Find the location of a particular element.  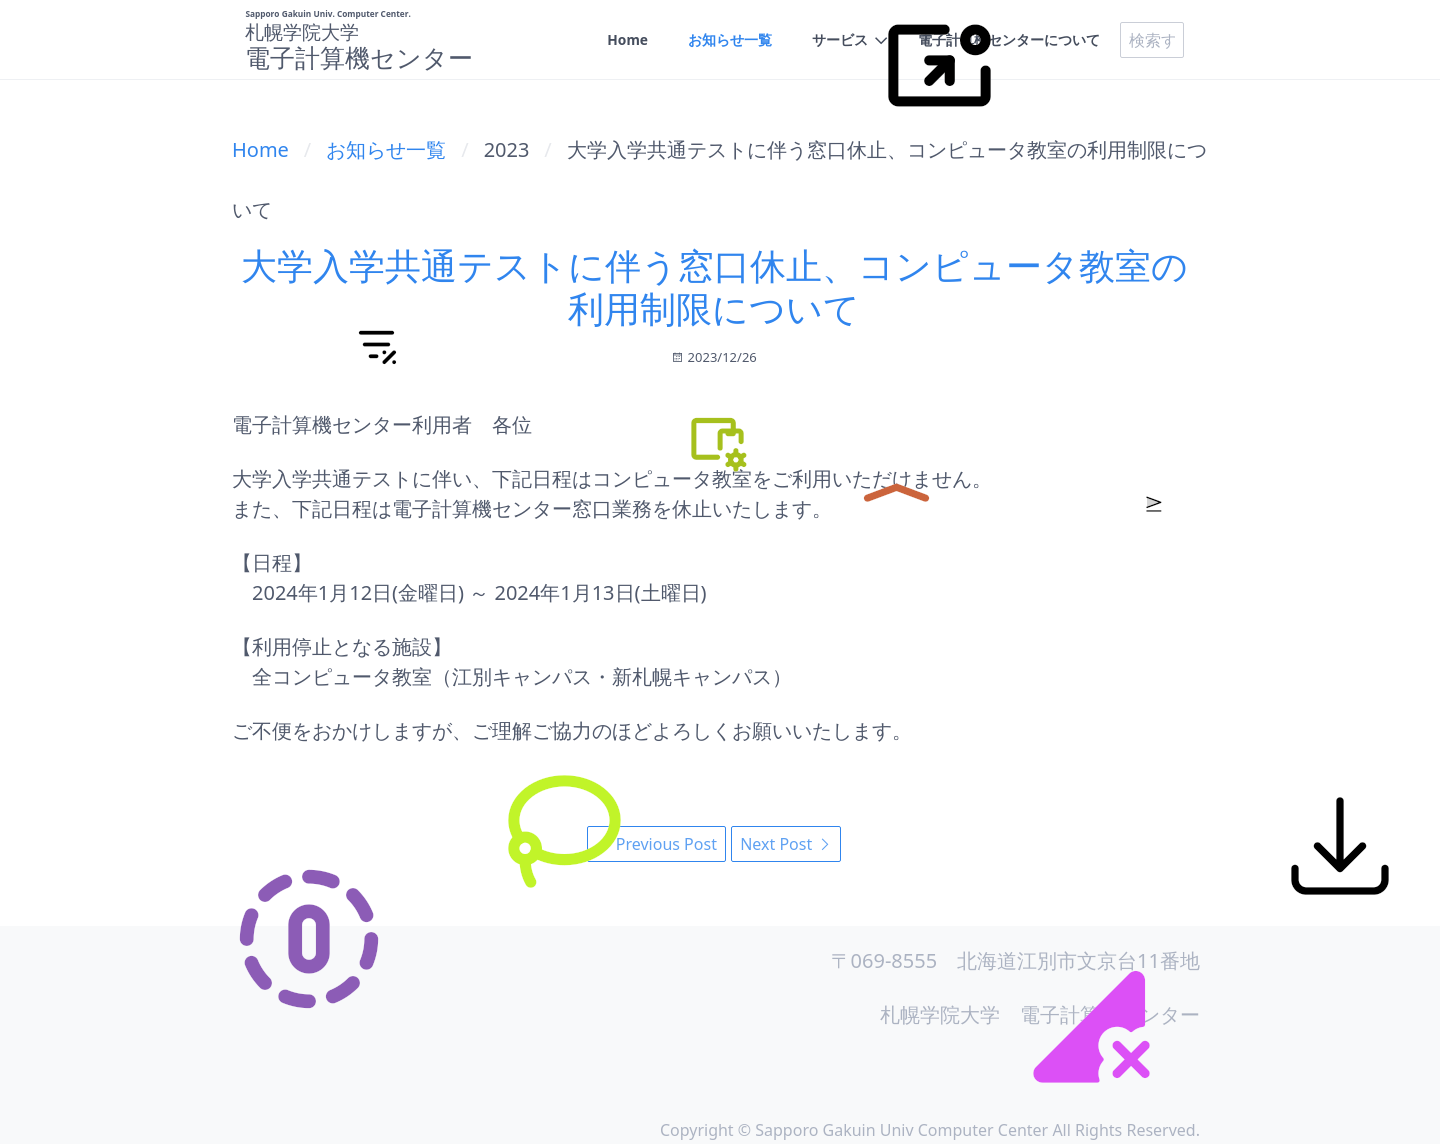

select an irregular or freeform area is located at coordinates (564, 831).